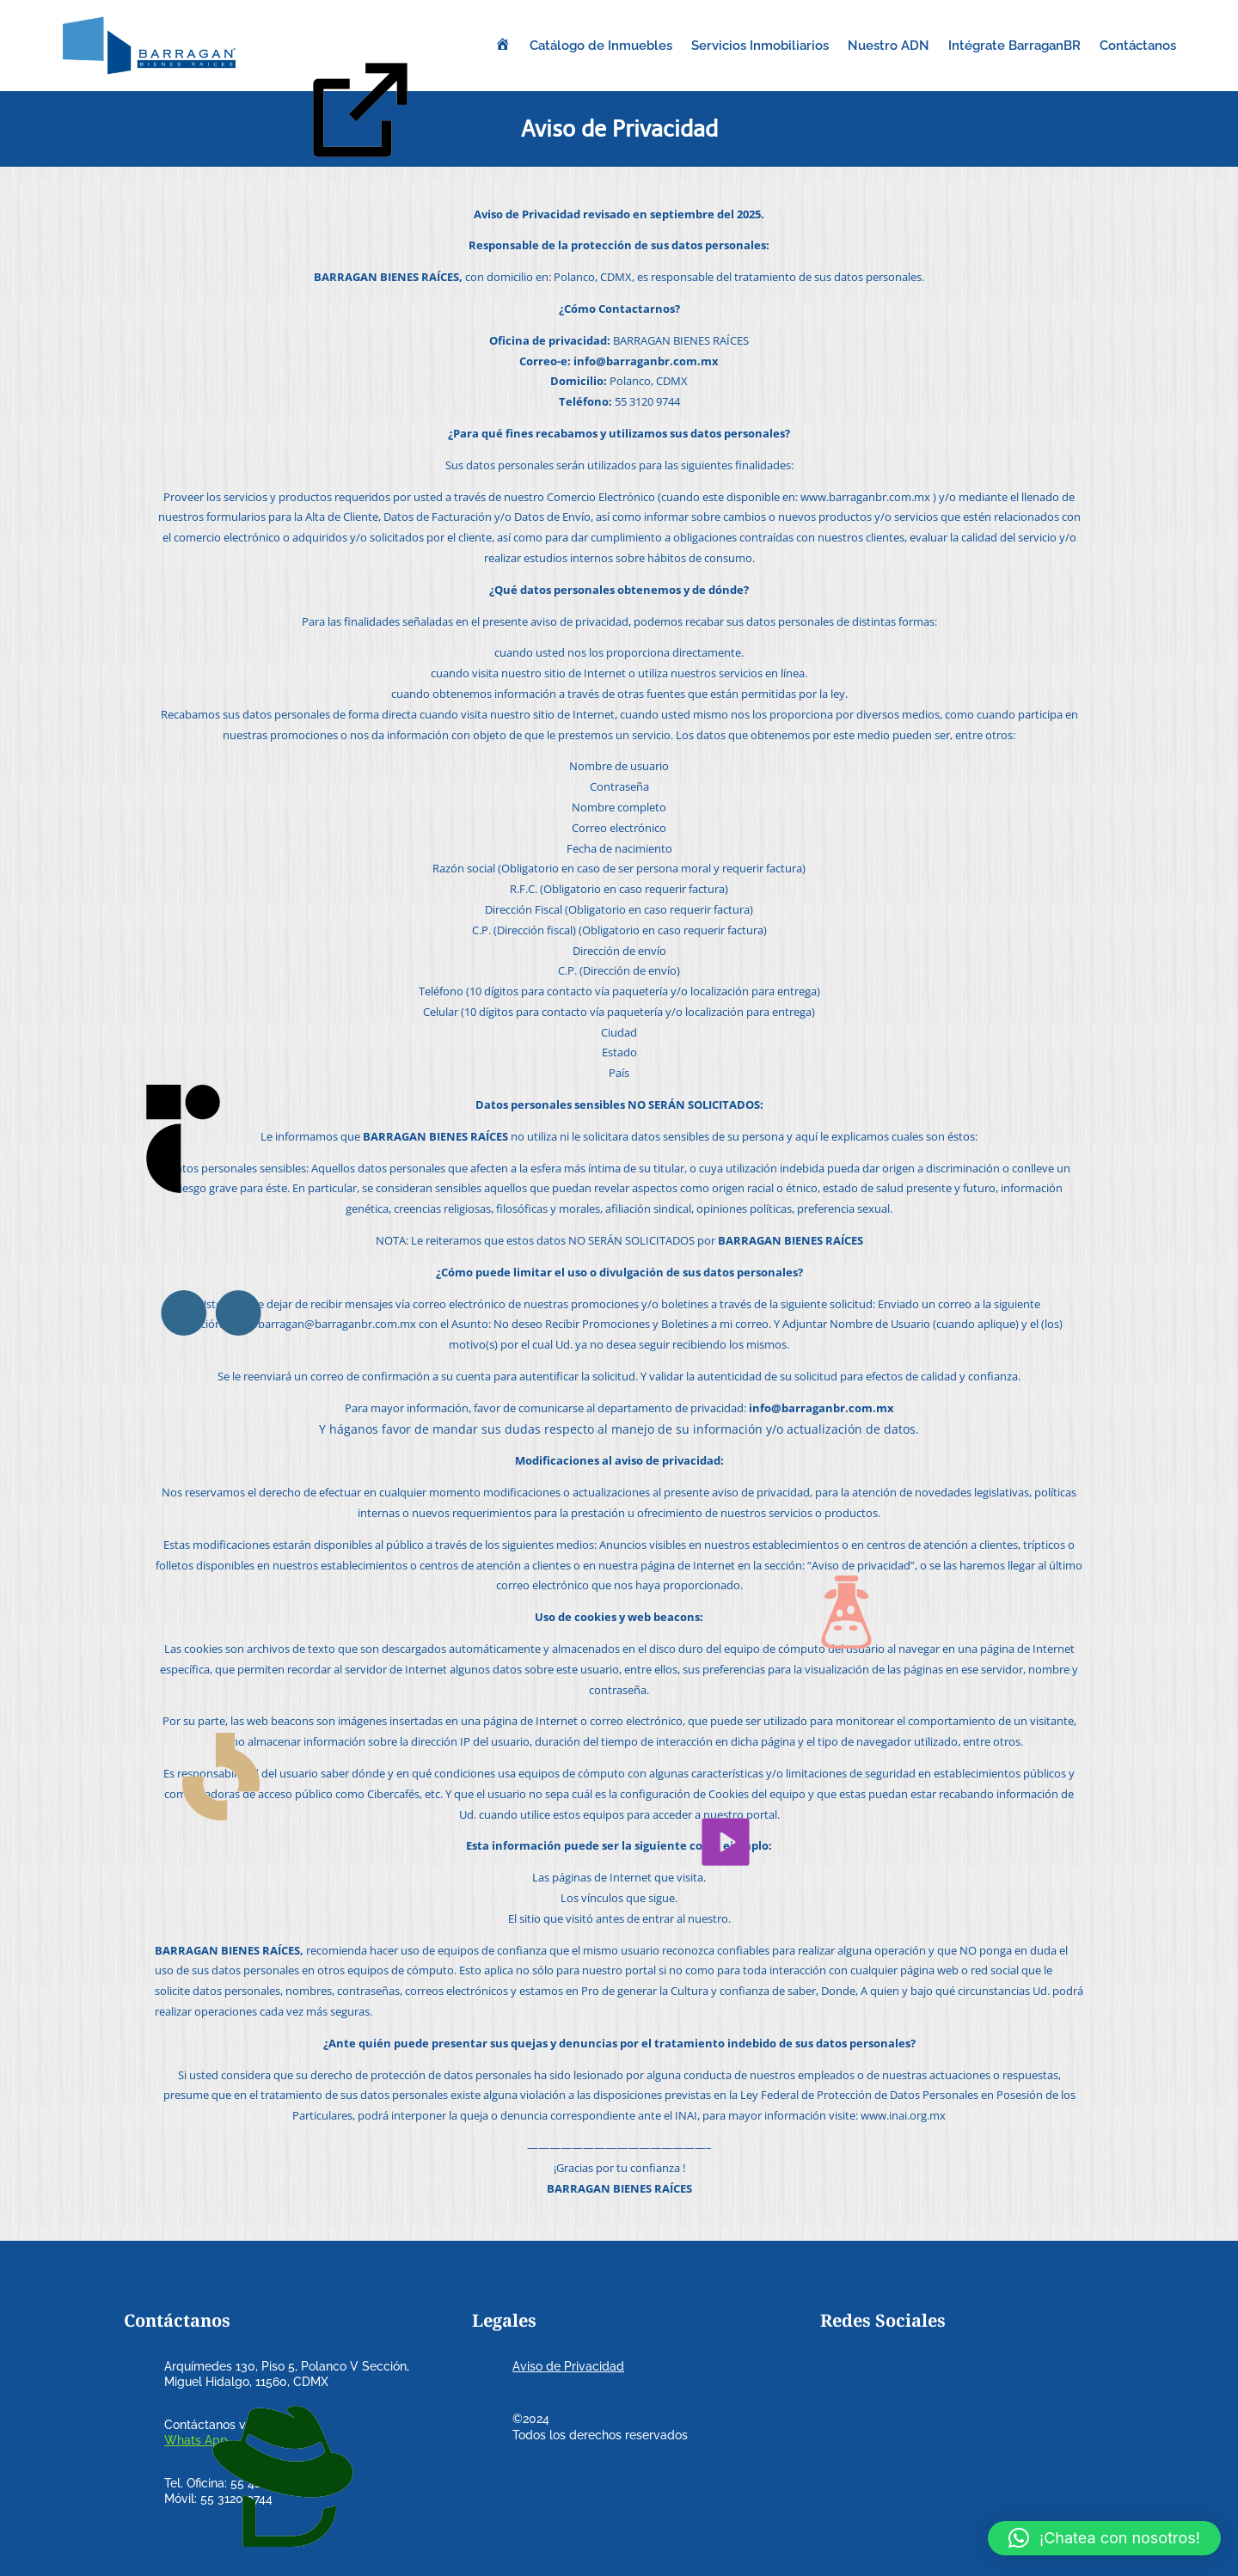 The image size is (1238, 2576). Describe the element at coordinates (283, 2476) in the screenshot. I see `cyberdefenders platform logo` at that location.